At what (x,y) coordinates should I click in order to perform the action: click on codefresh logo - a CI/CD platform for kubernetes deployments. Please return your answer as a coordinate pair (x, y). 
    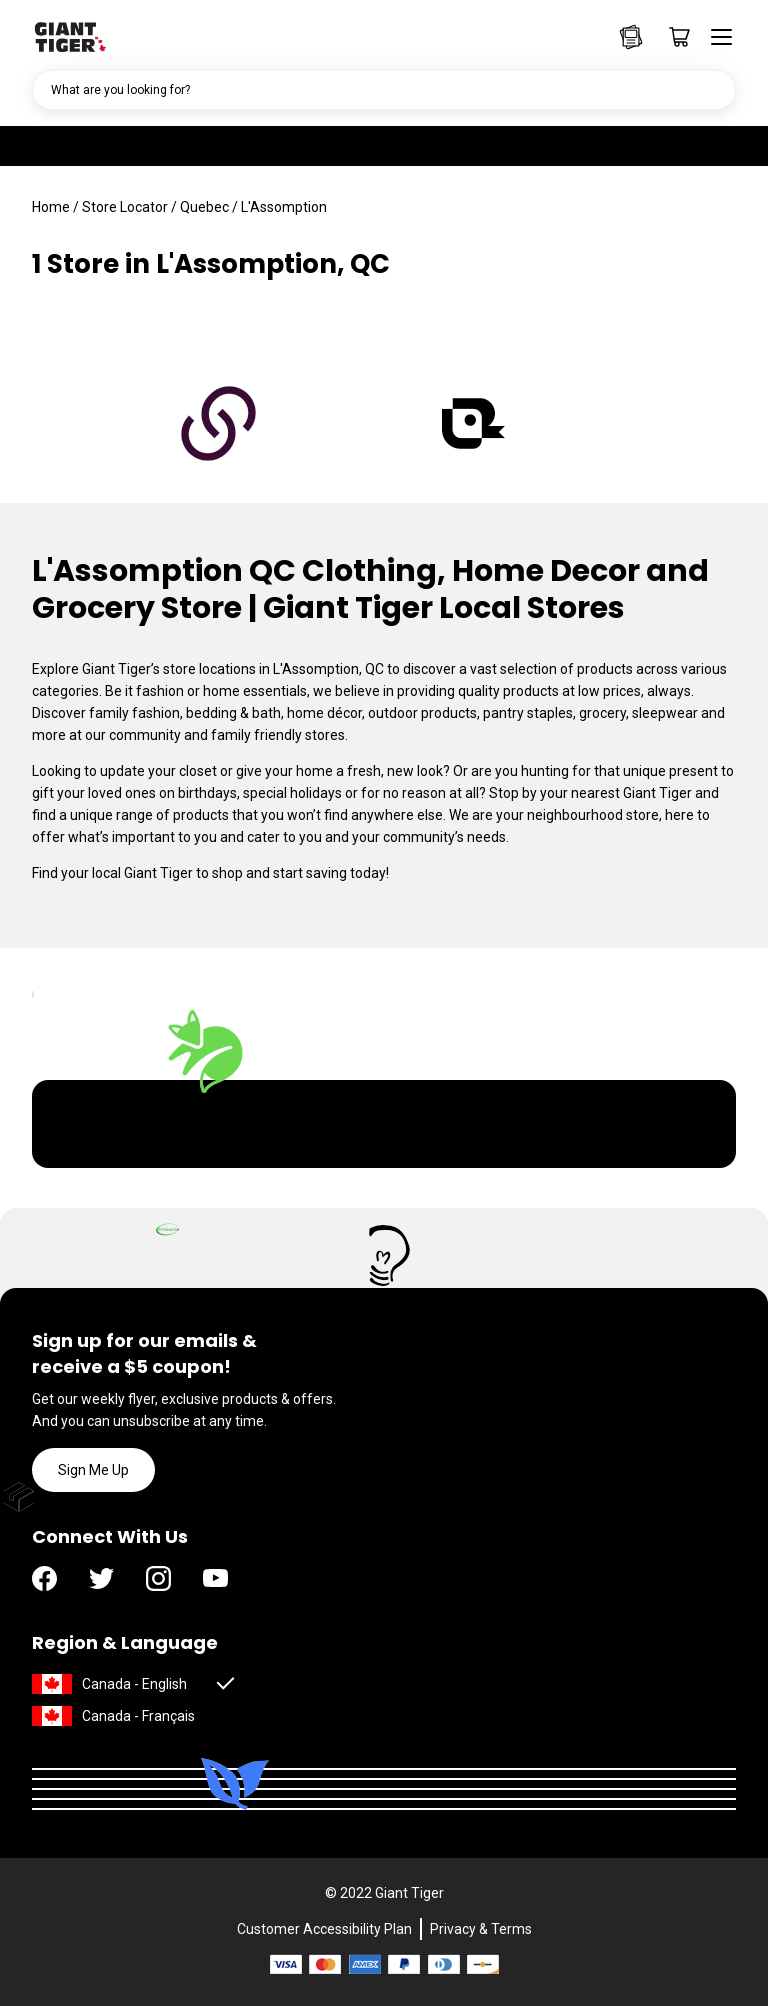
    Looking at the image, I should click on (235, 1784).